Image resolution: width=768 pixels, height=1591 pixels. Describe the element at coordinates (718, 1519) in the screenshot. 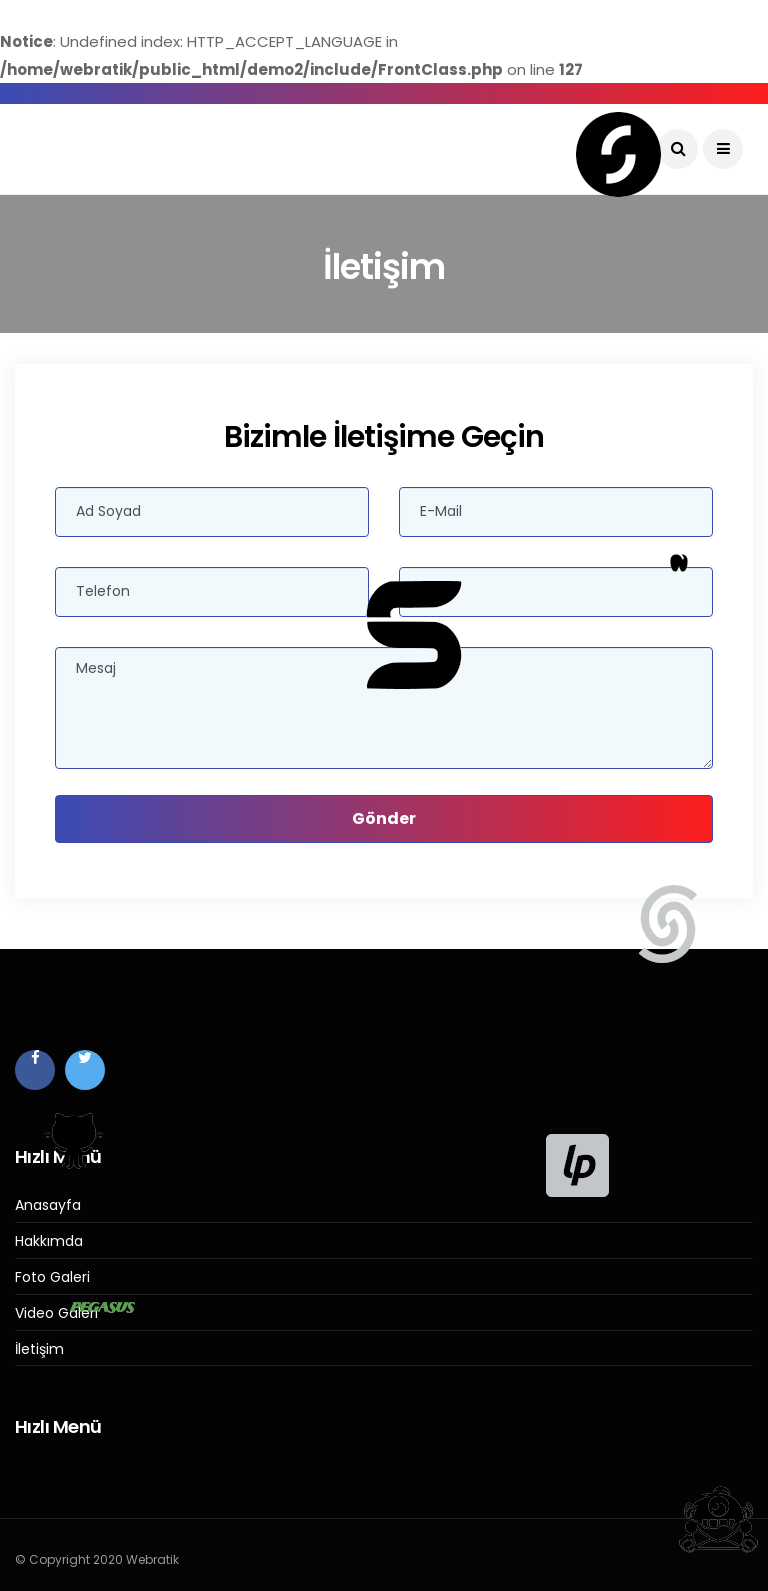

I see `optinmonster logo` at that location.